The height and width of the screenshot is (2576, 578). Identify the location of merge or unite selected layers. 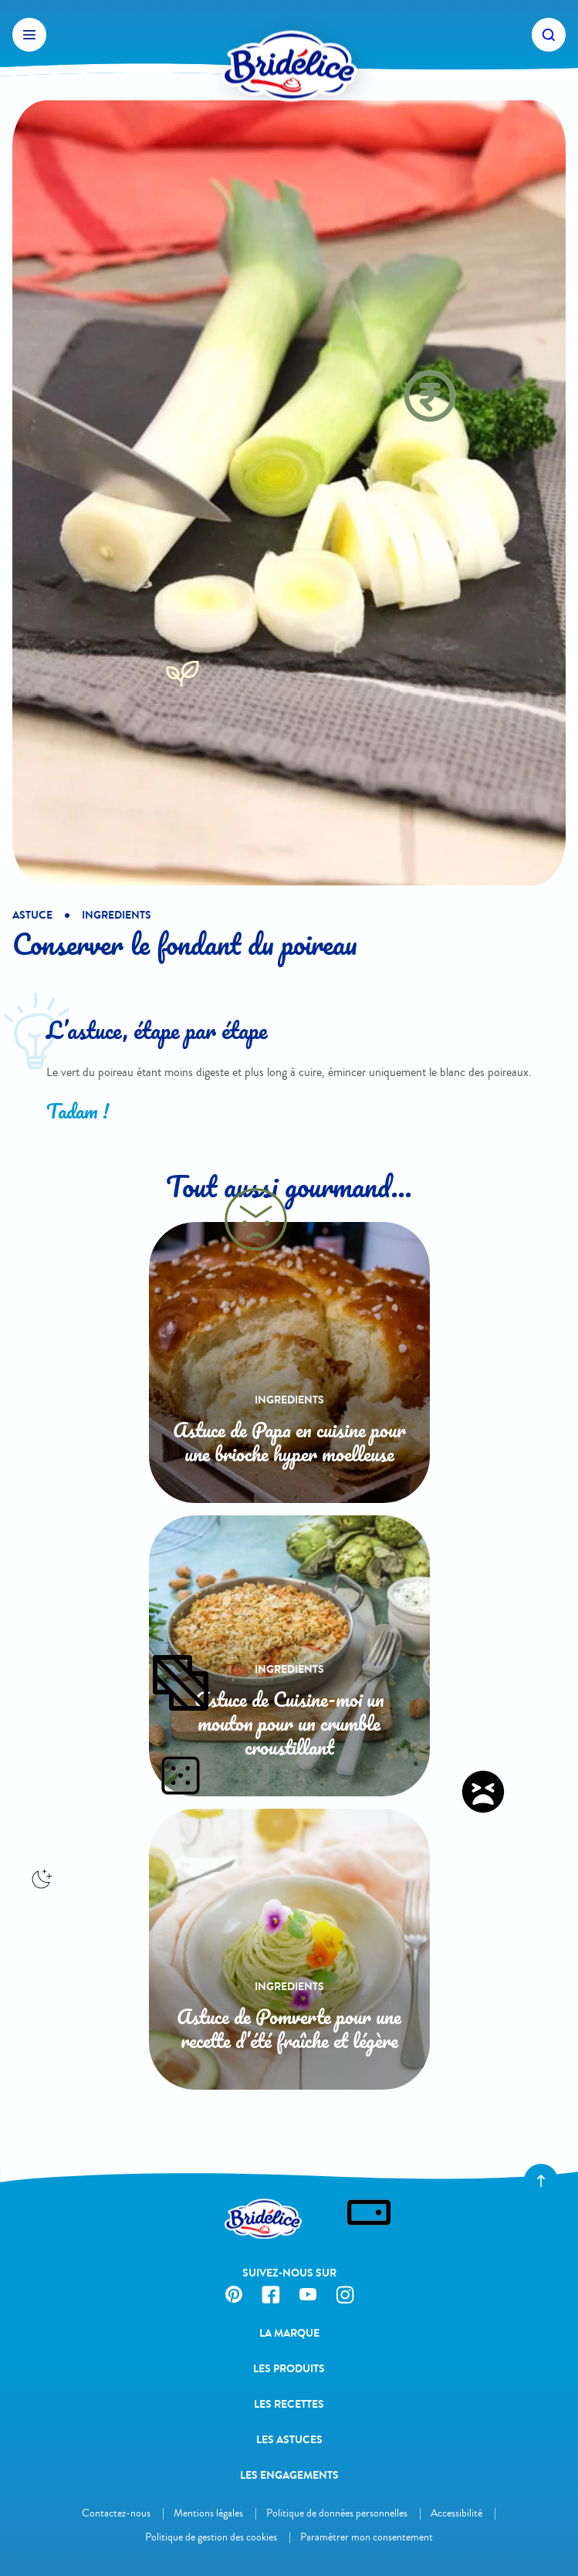
(181, 1683).